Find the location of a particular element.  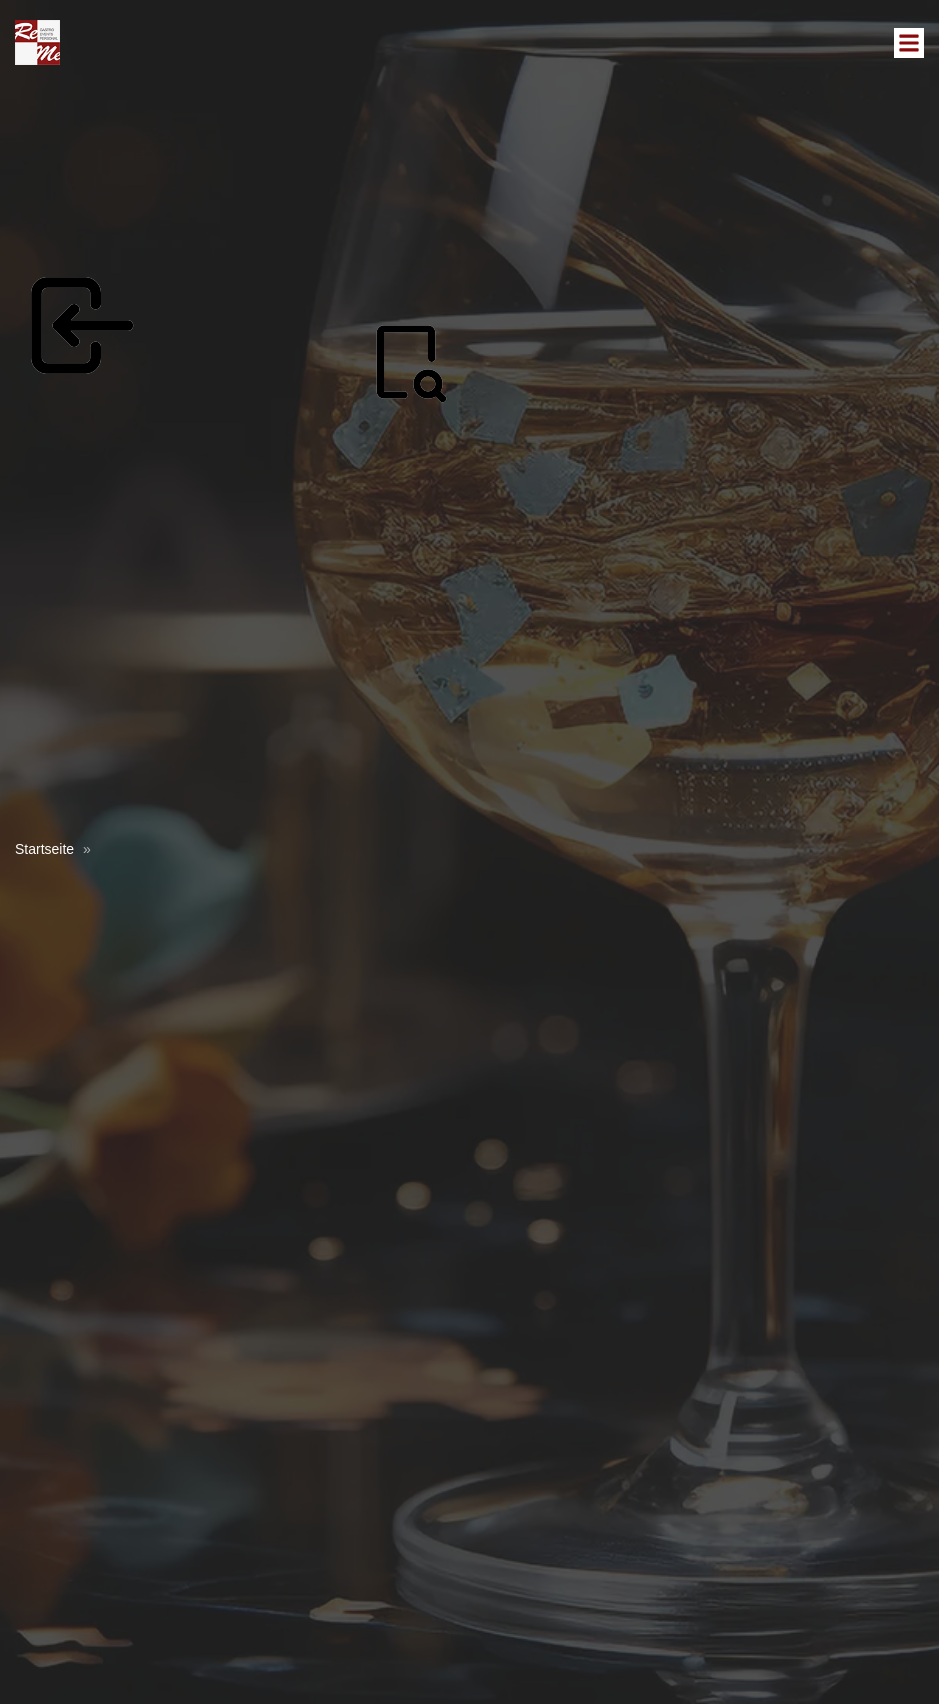

log in to your account is located at coordinates (79, 325).